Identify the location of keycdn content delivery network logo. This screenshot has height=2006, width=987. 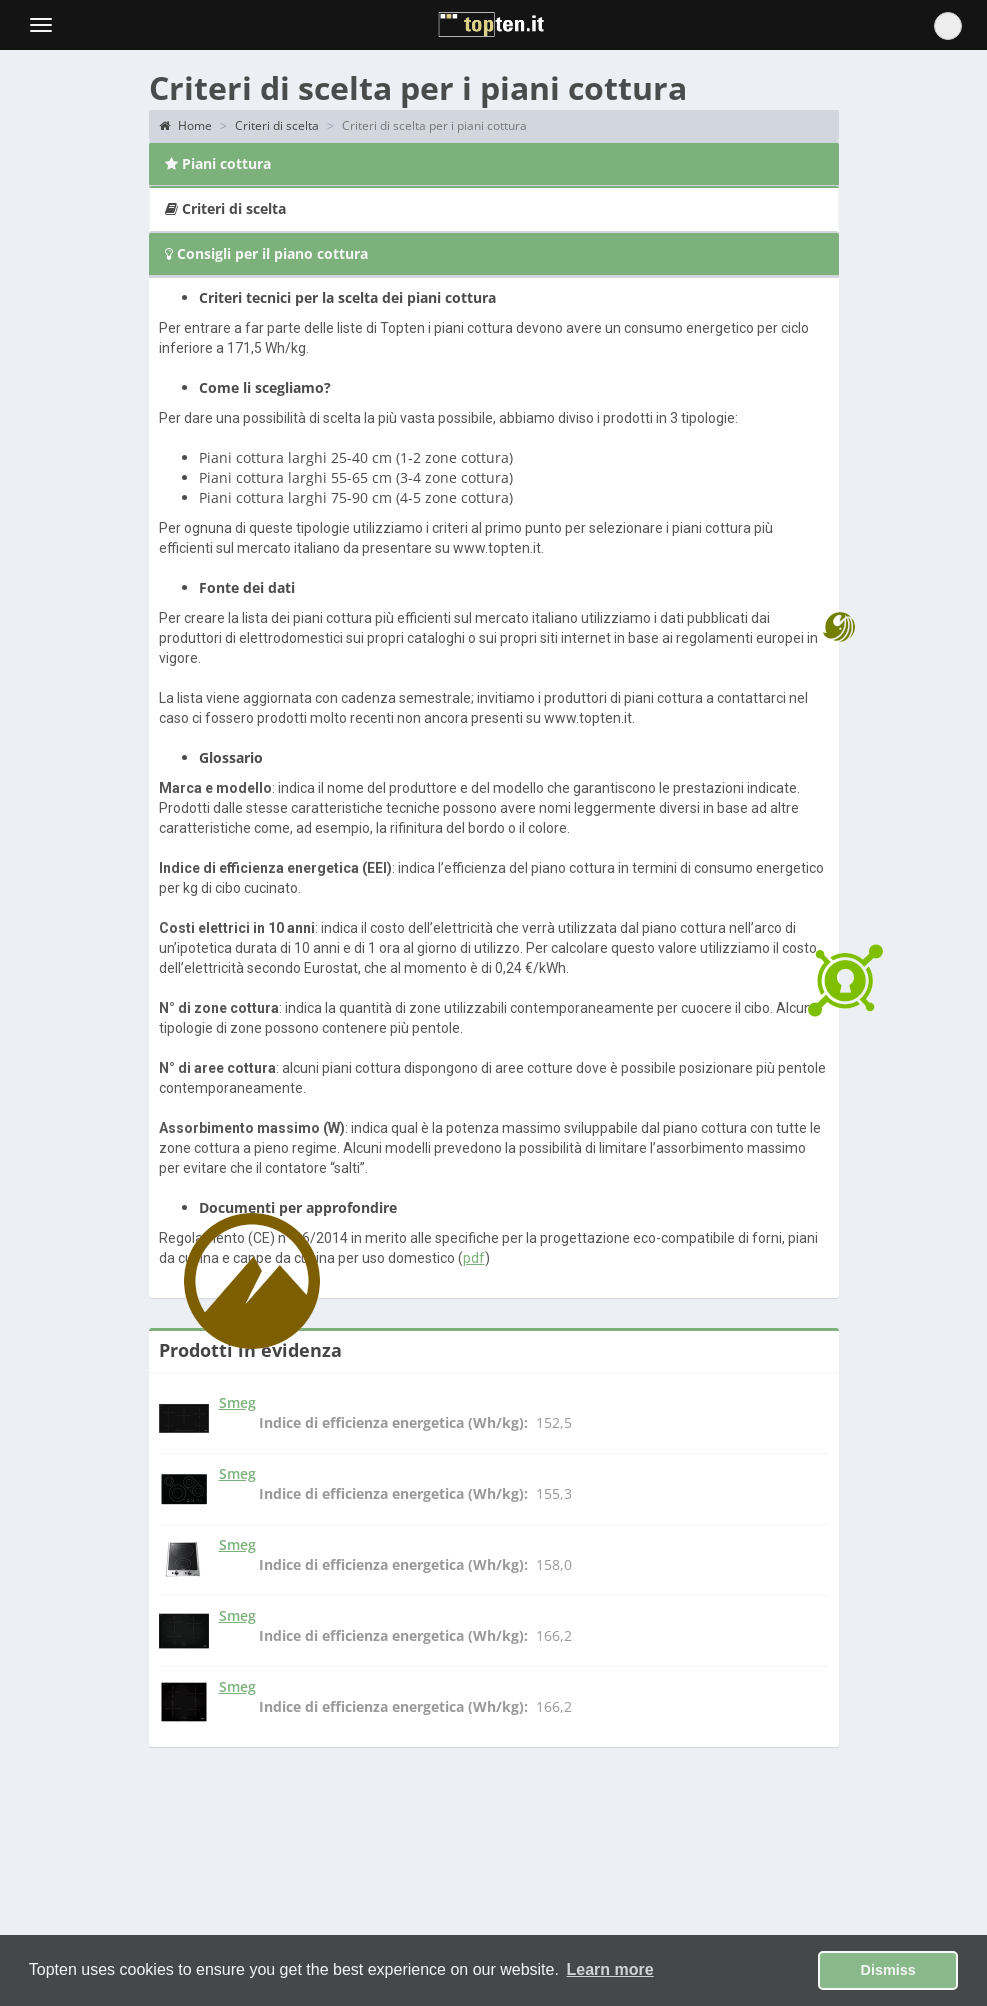
(845, 980).